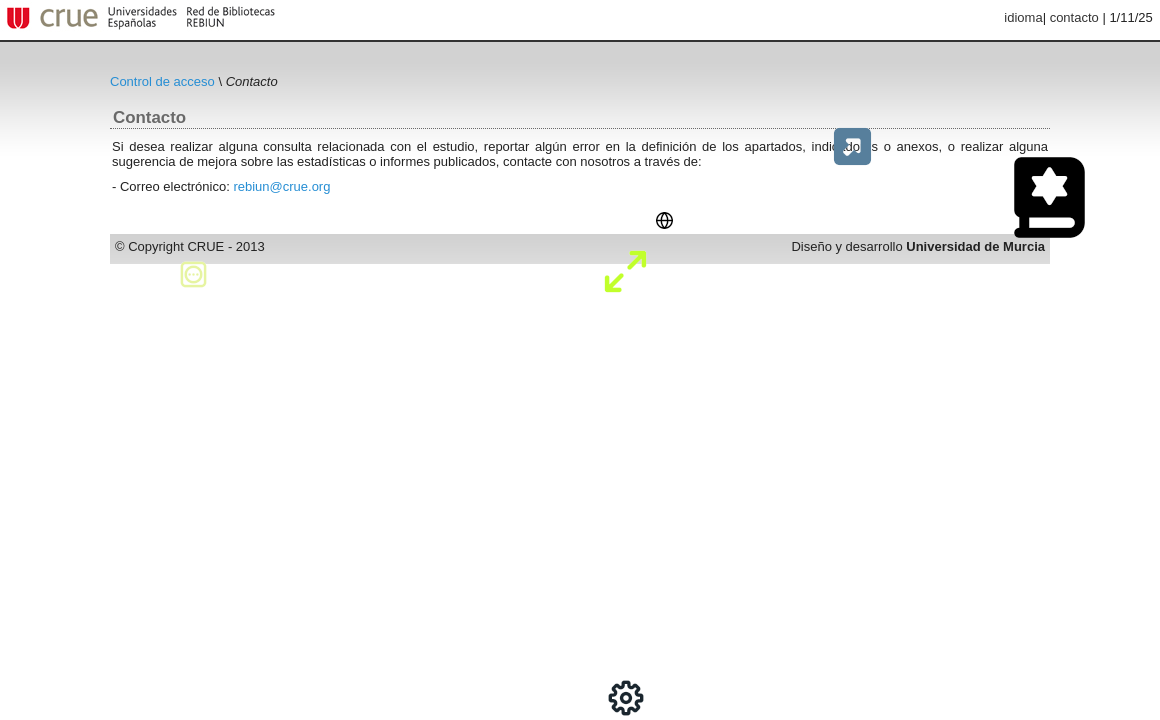 This screenshot has width=1160, height=720. What do you see at coordinates (852, 146) in the screenshot?
I see `open link in a new tab or window` at bounding box center [852, 146].